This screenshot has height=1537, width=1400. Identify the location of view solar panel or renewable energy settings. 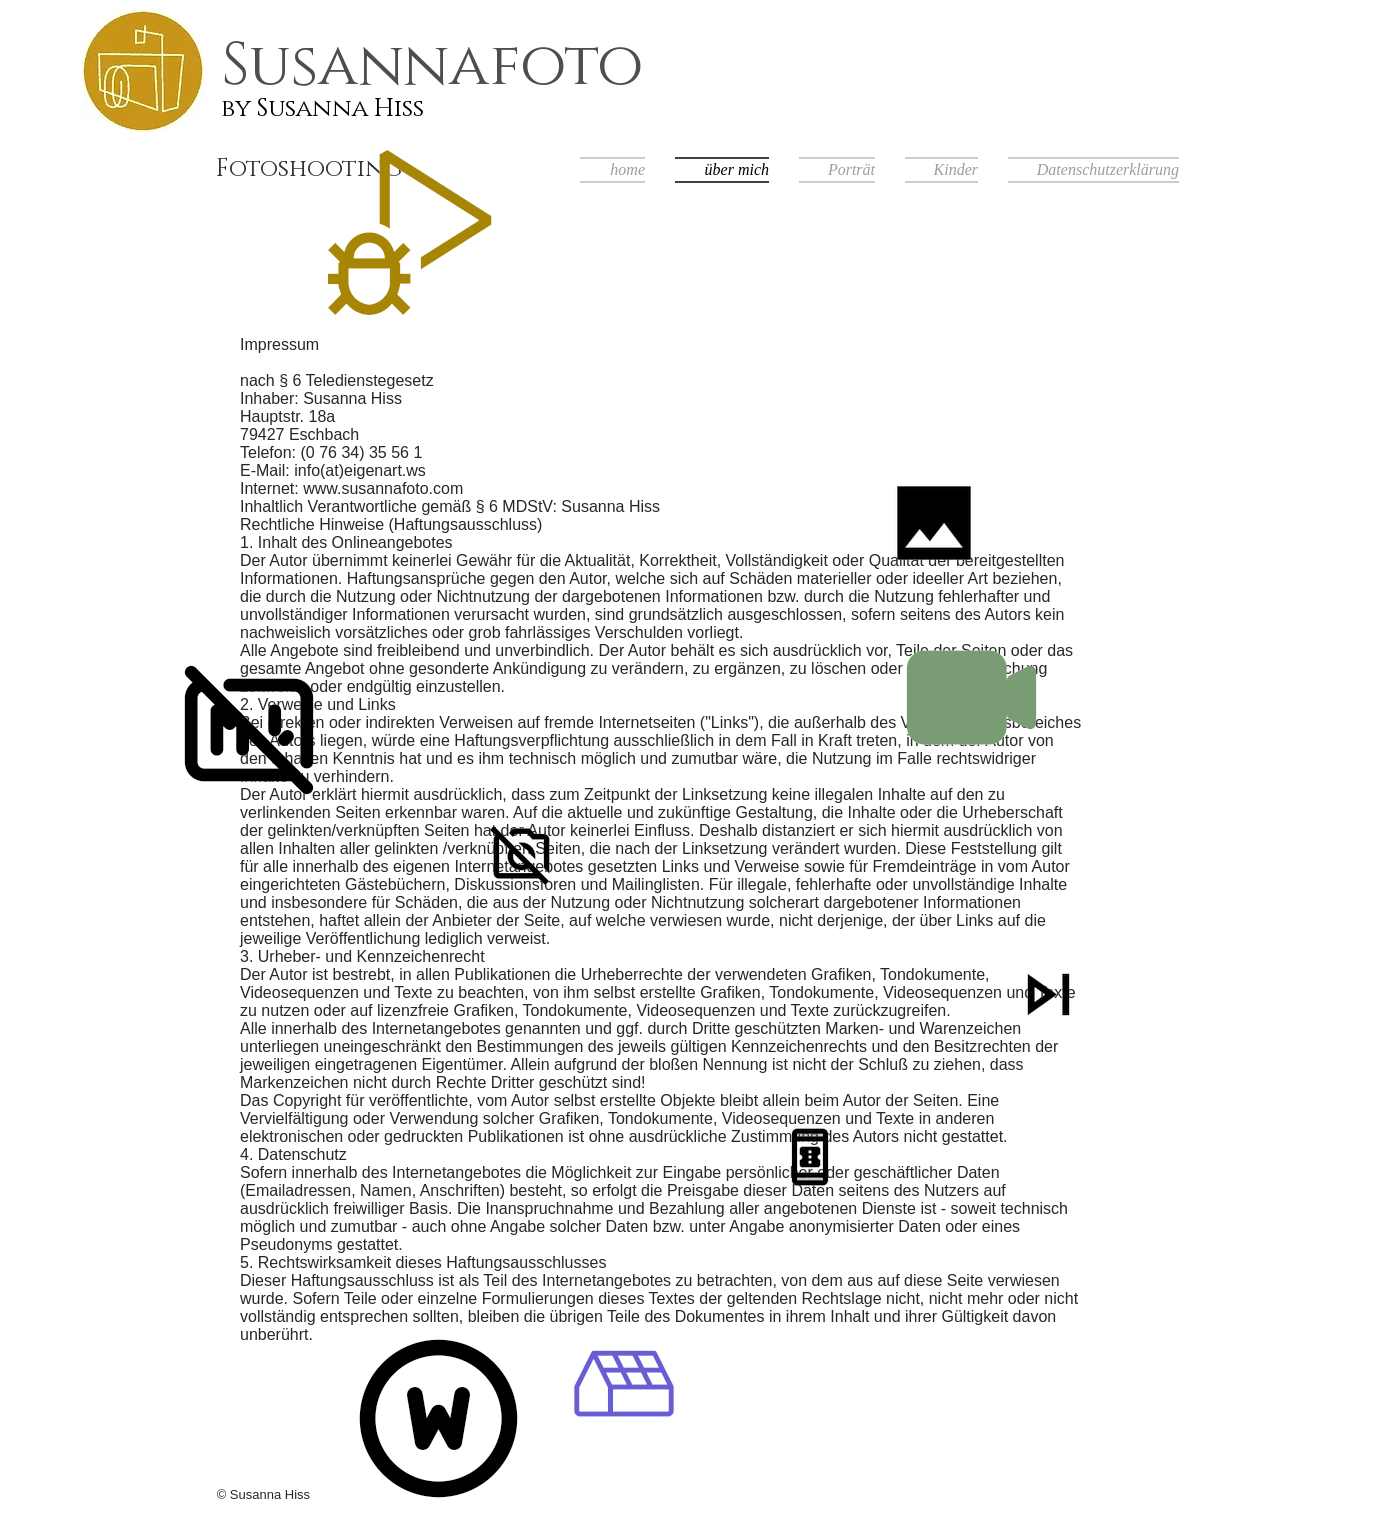
(624, 1387).